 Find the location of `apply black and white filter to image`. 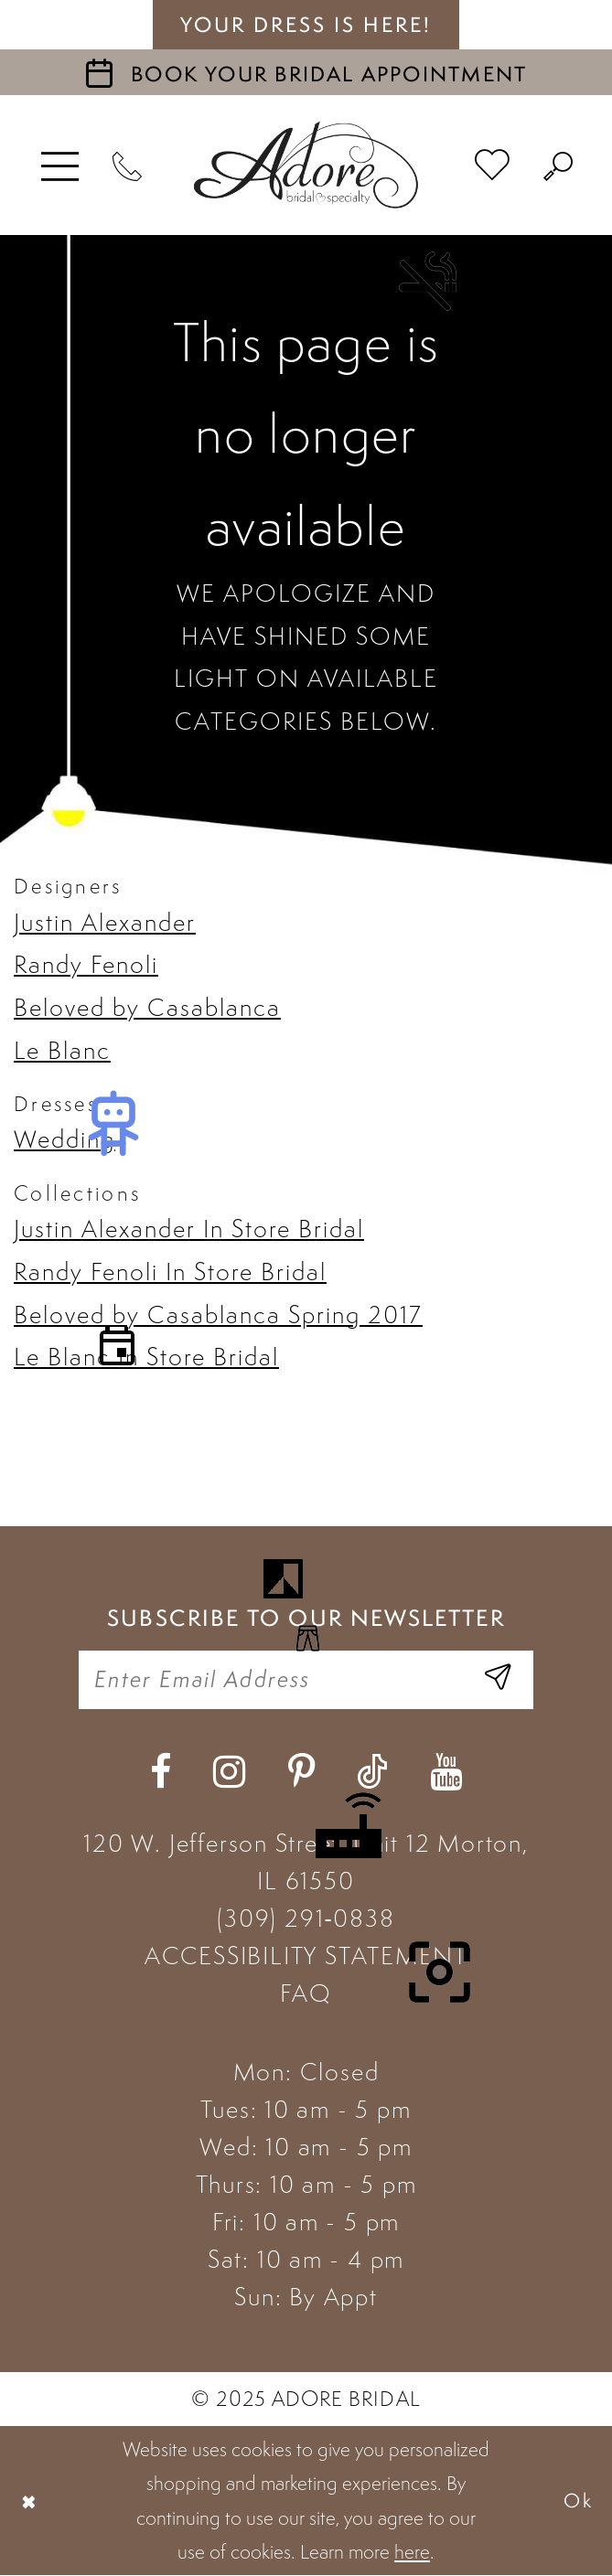

apply black and white filter to image is located at coordinates (283, 1578).